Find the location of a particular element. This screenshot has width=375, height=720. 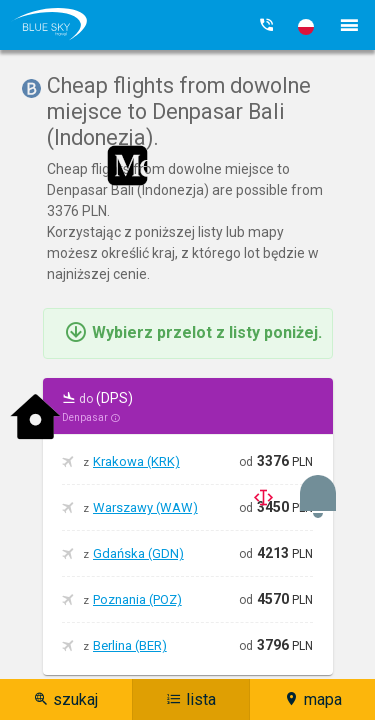

navigate to home screen is located at coordinates (35, 418).